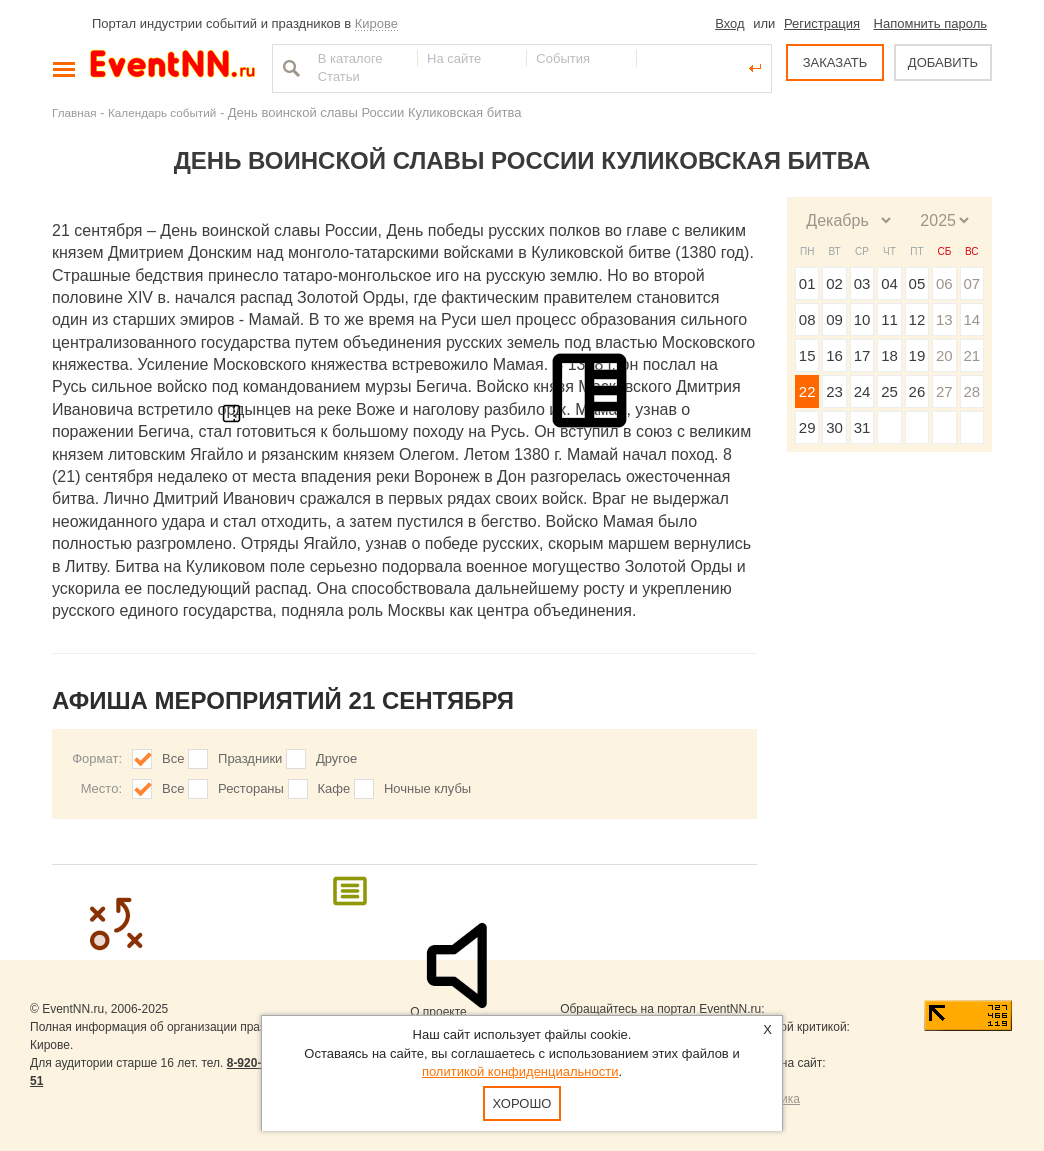 The height and width of the screenshot is (1151, 1044). What do you see at coordinates (350, 891) in the screenshot?
I see `view article or document` at bounding box center [350, 891].